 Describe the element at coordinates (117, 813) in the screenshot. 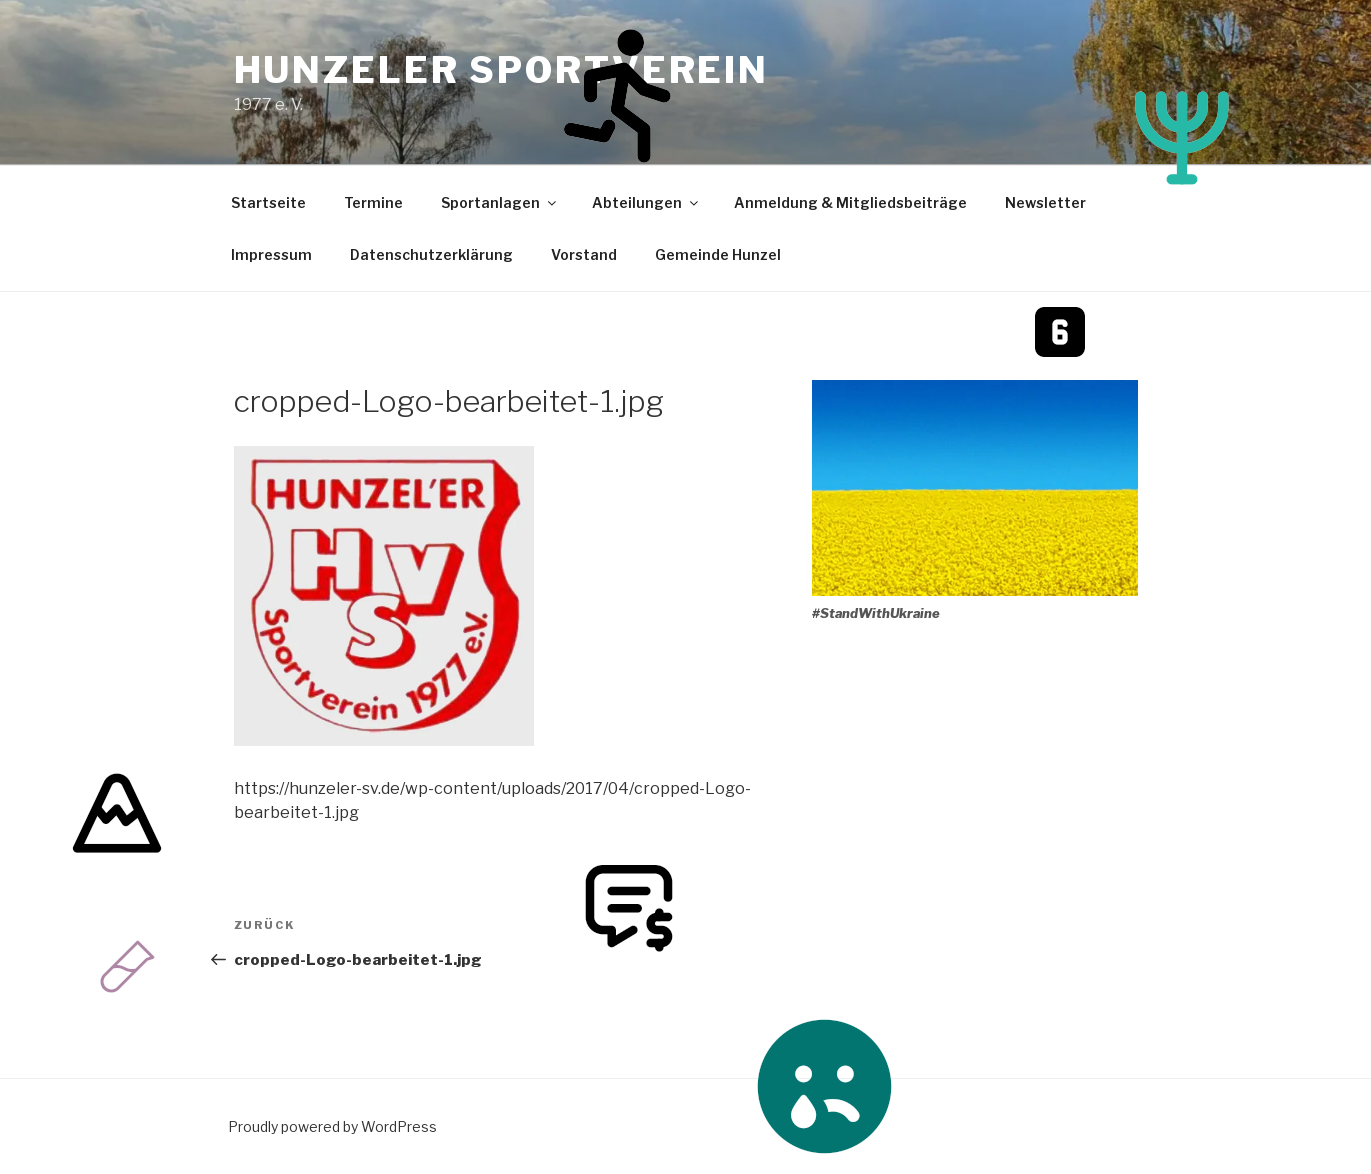

I see `view outdoor or hiking activities` at that location.